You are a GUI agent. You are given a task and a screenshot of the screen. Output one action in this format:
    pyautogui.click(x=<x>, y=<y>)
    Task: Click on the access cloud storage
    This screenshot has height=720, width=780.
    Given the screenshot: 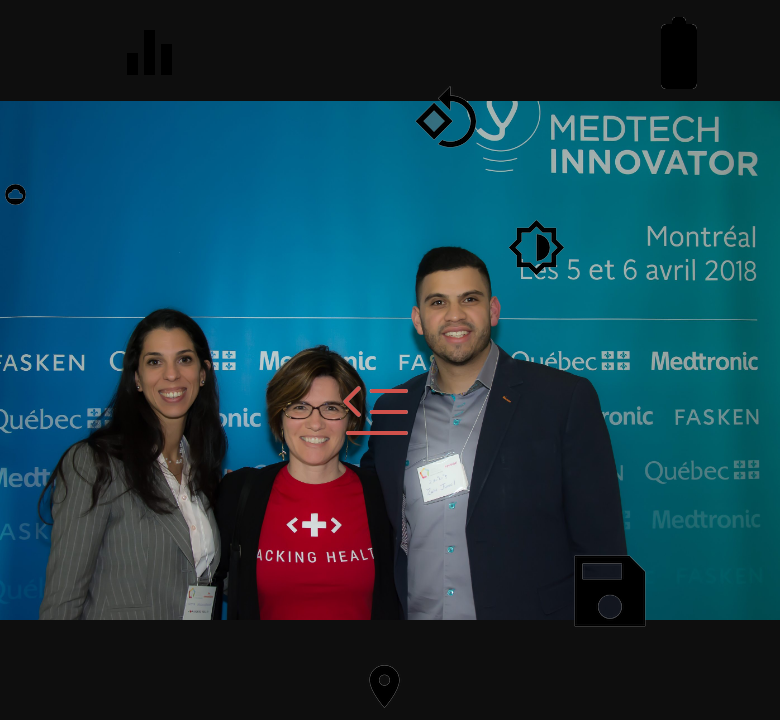 What is the action you would take?
    pyautogui.click(x=15, y=194)
    